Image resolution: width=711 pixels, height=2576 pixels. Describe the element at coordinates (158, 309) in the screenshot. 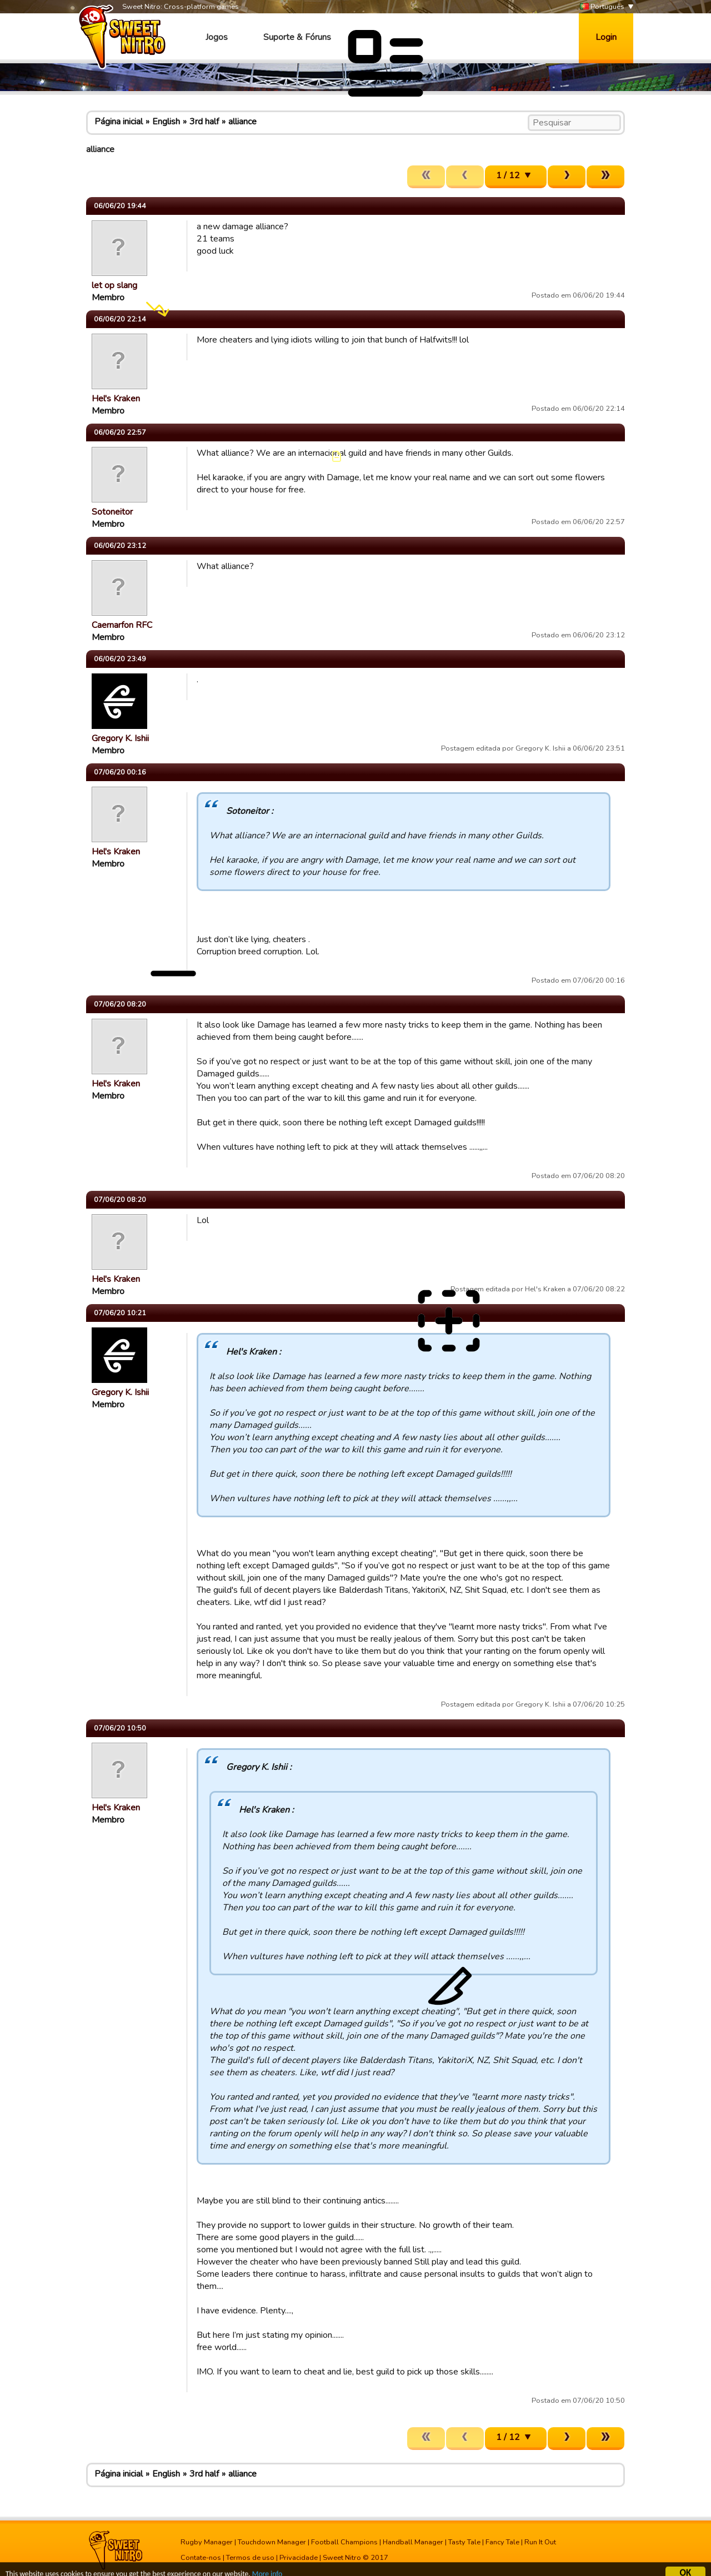

I see `indicates a downward trend or decline in data` at that location.